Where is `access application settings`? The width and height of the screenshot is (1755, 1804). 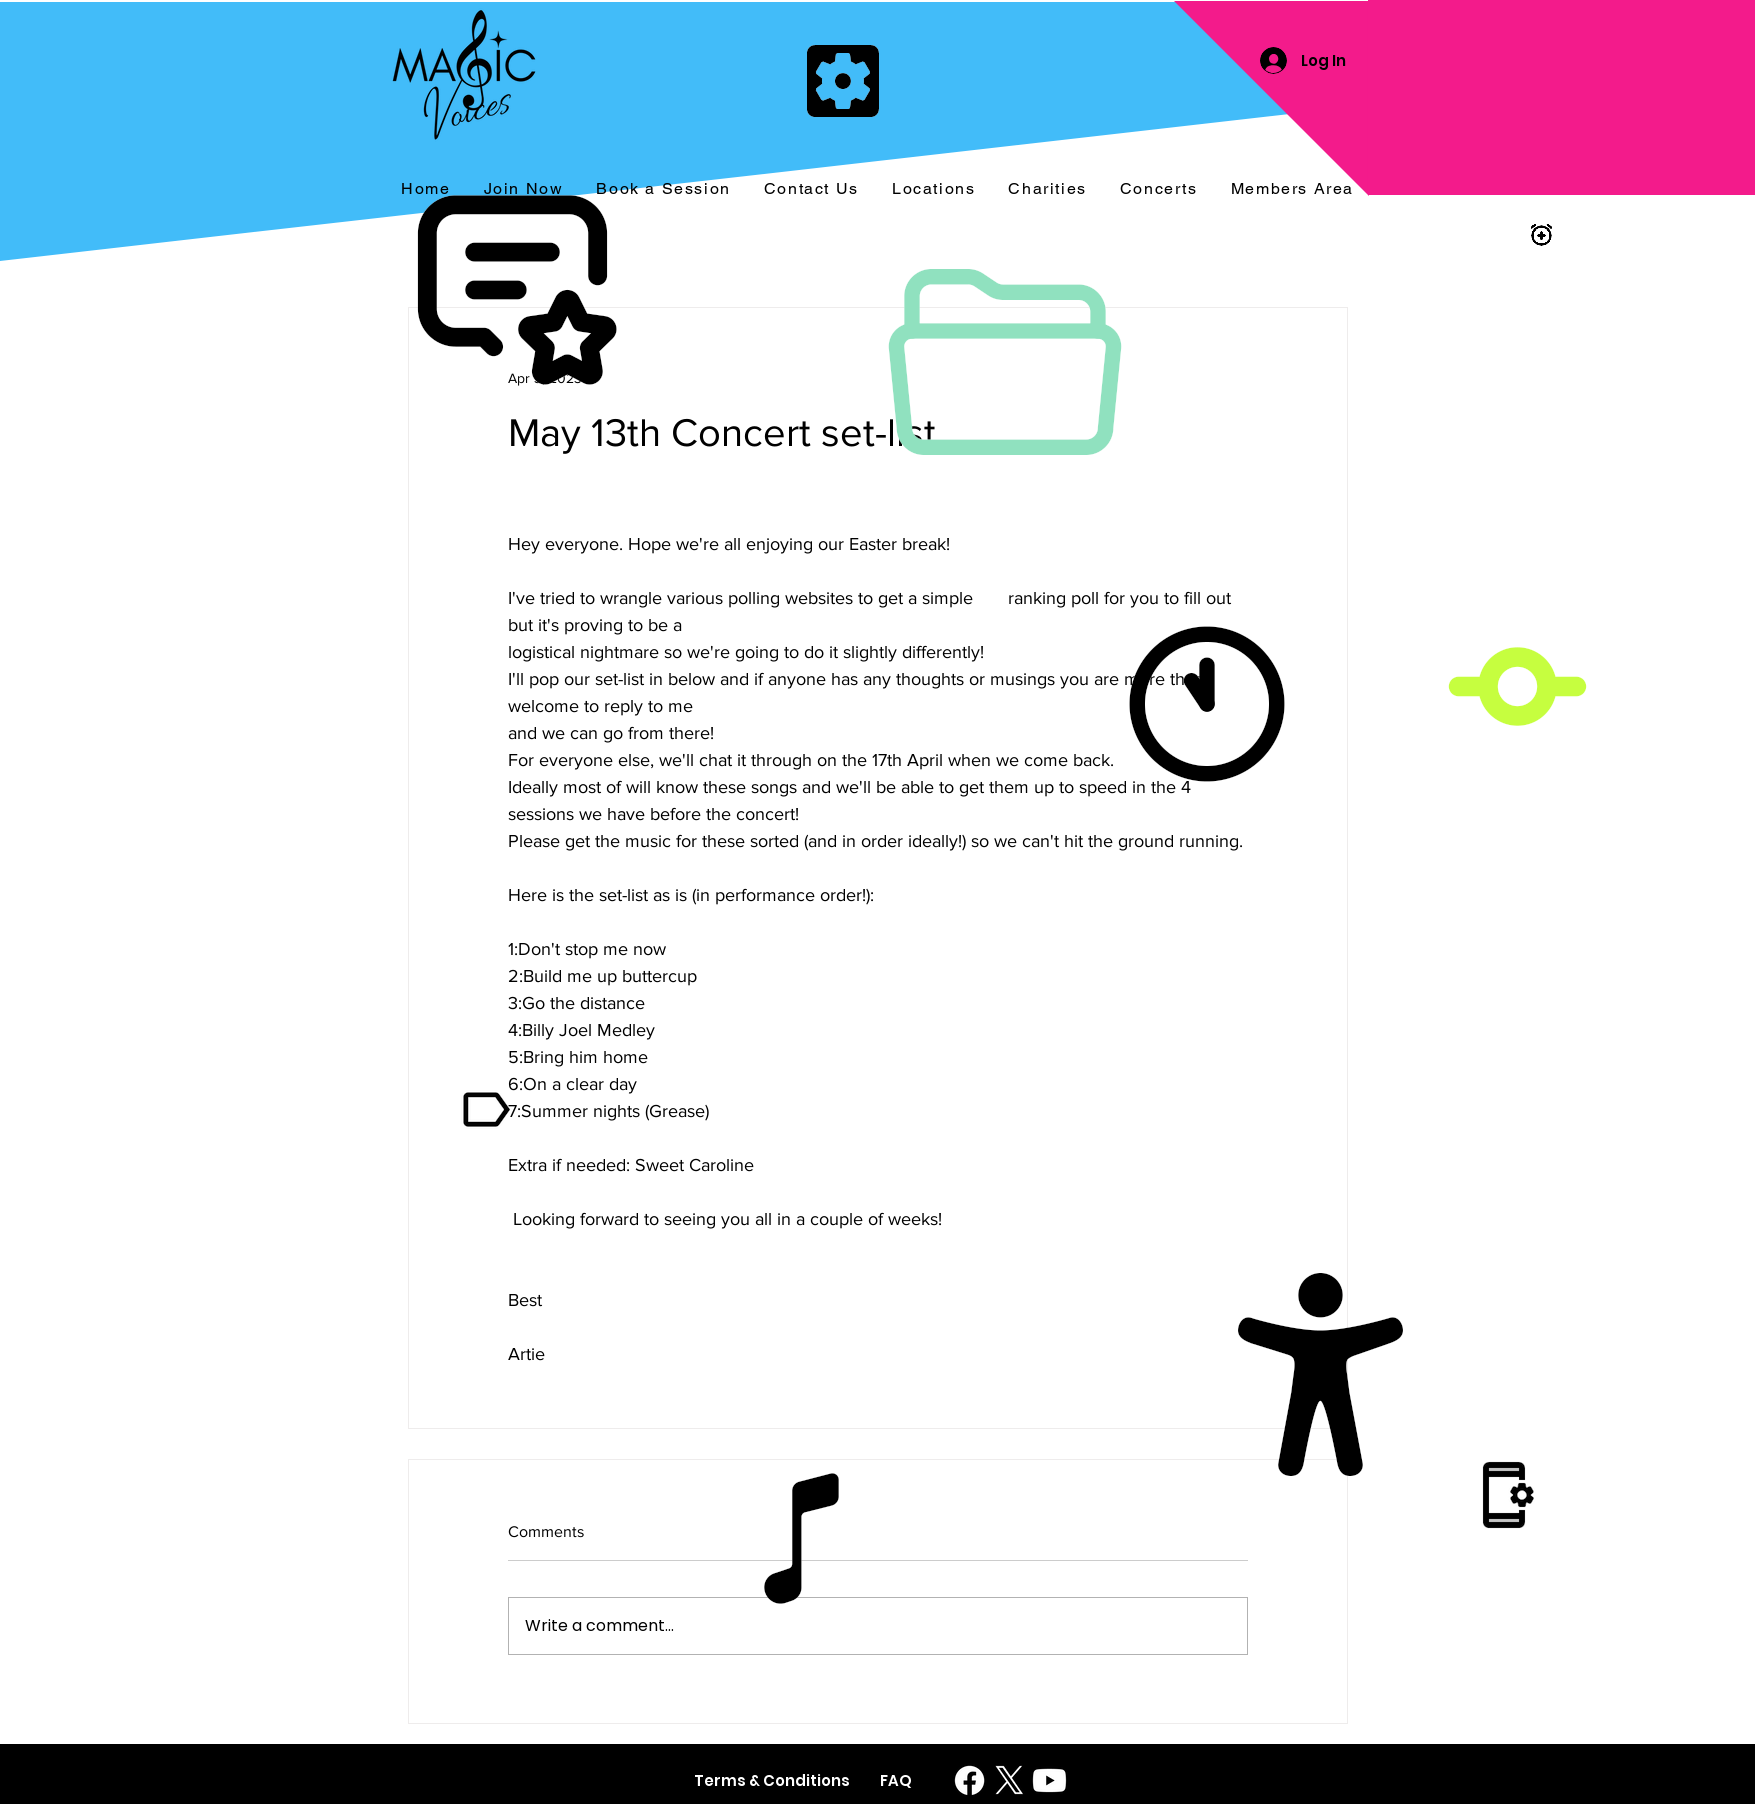
access application settings is located at coordinates (843, 81).